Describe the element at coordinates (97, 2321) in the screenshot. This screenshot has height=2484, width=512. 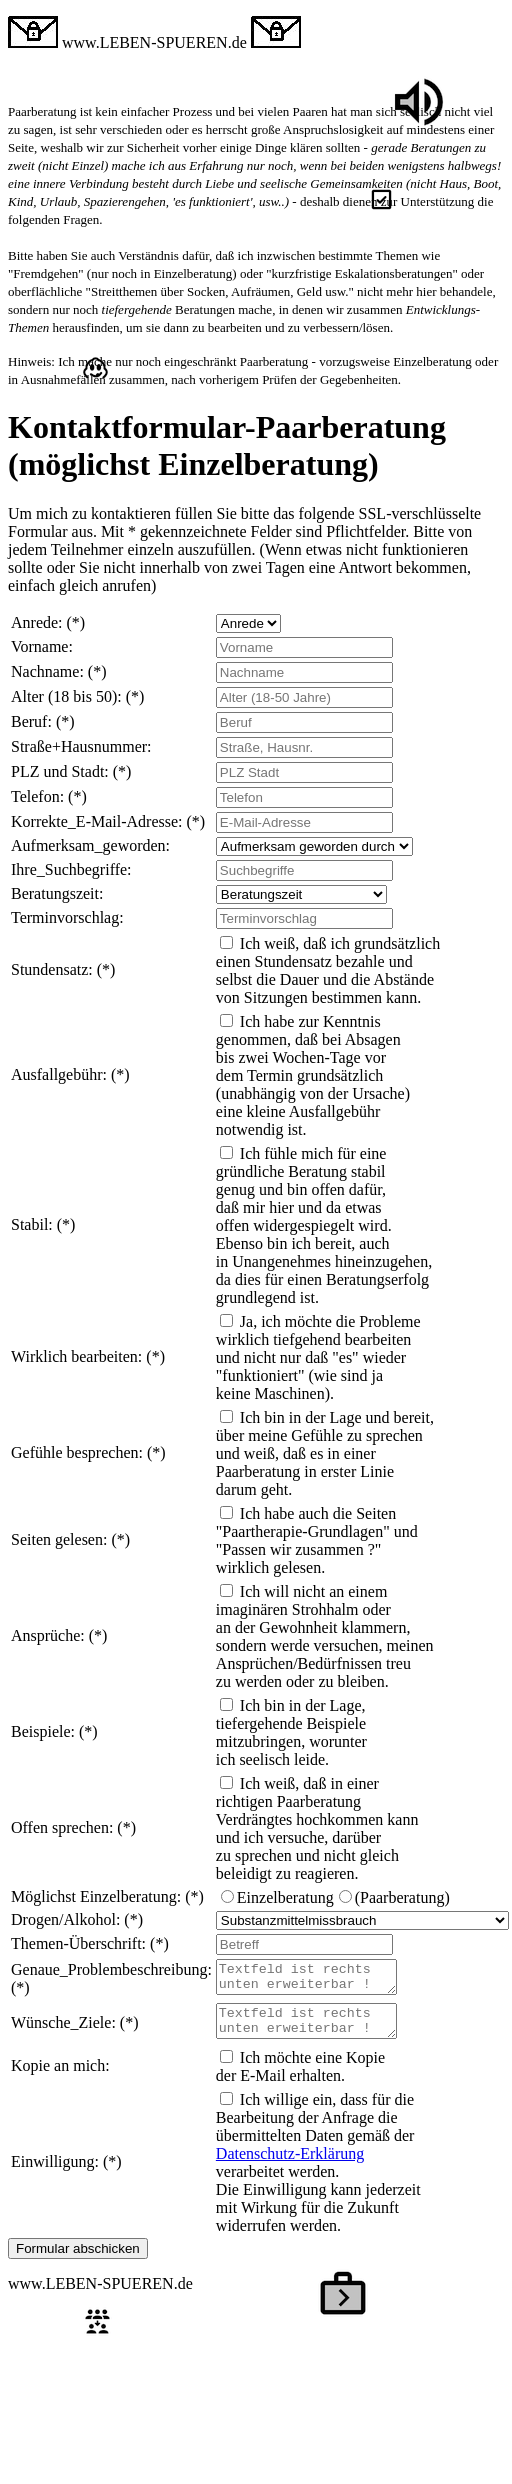
I see `reduce maximum occupancy or group size` at that location.